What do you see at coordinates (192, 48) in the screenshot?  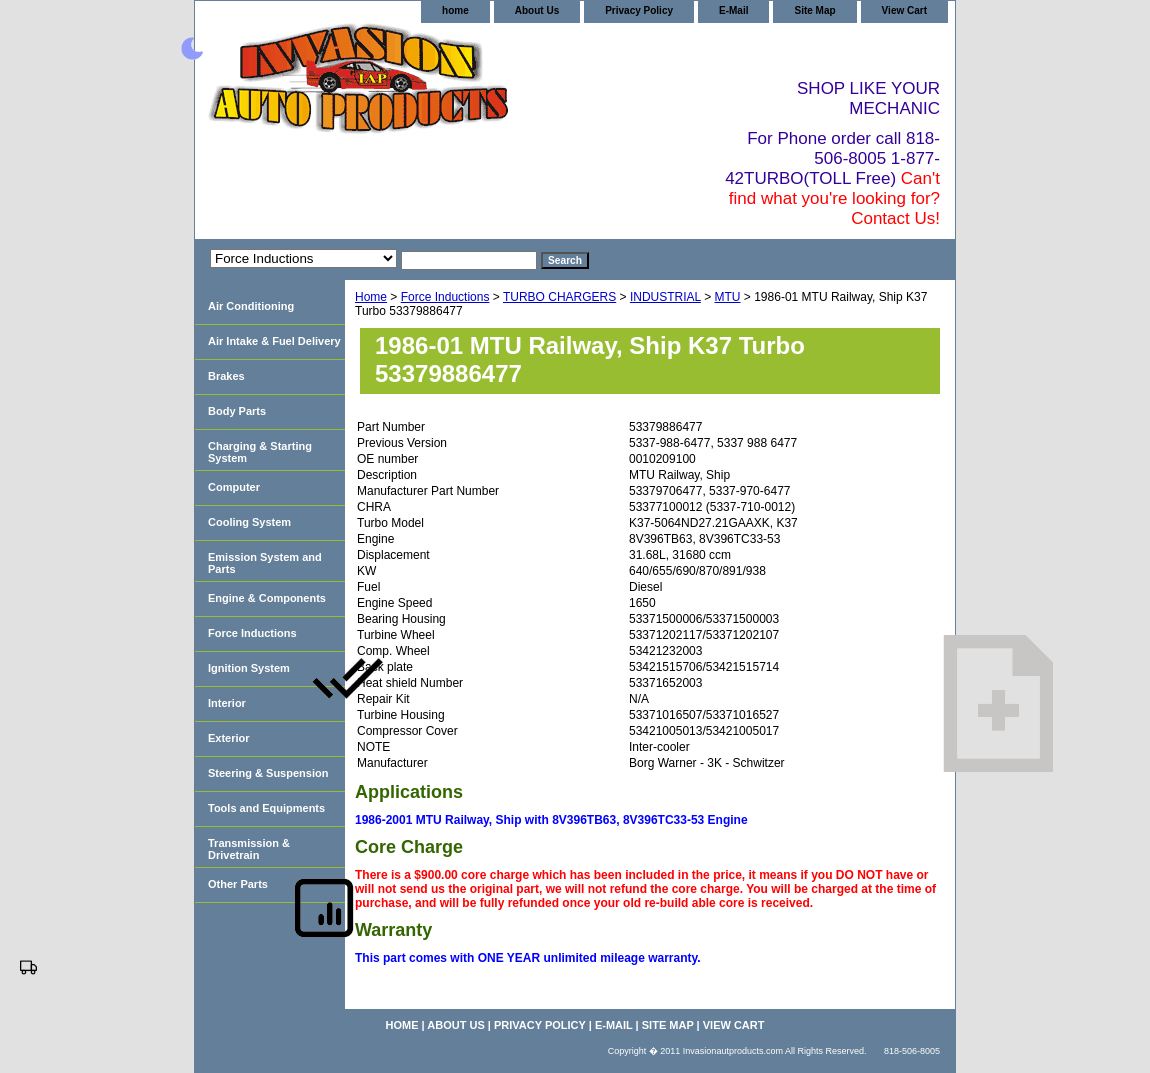 I see `enable dark mode` at bounding box center [192, 48].